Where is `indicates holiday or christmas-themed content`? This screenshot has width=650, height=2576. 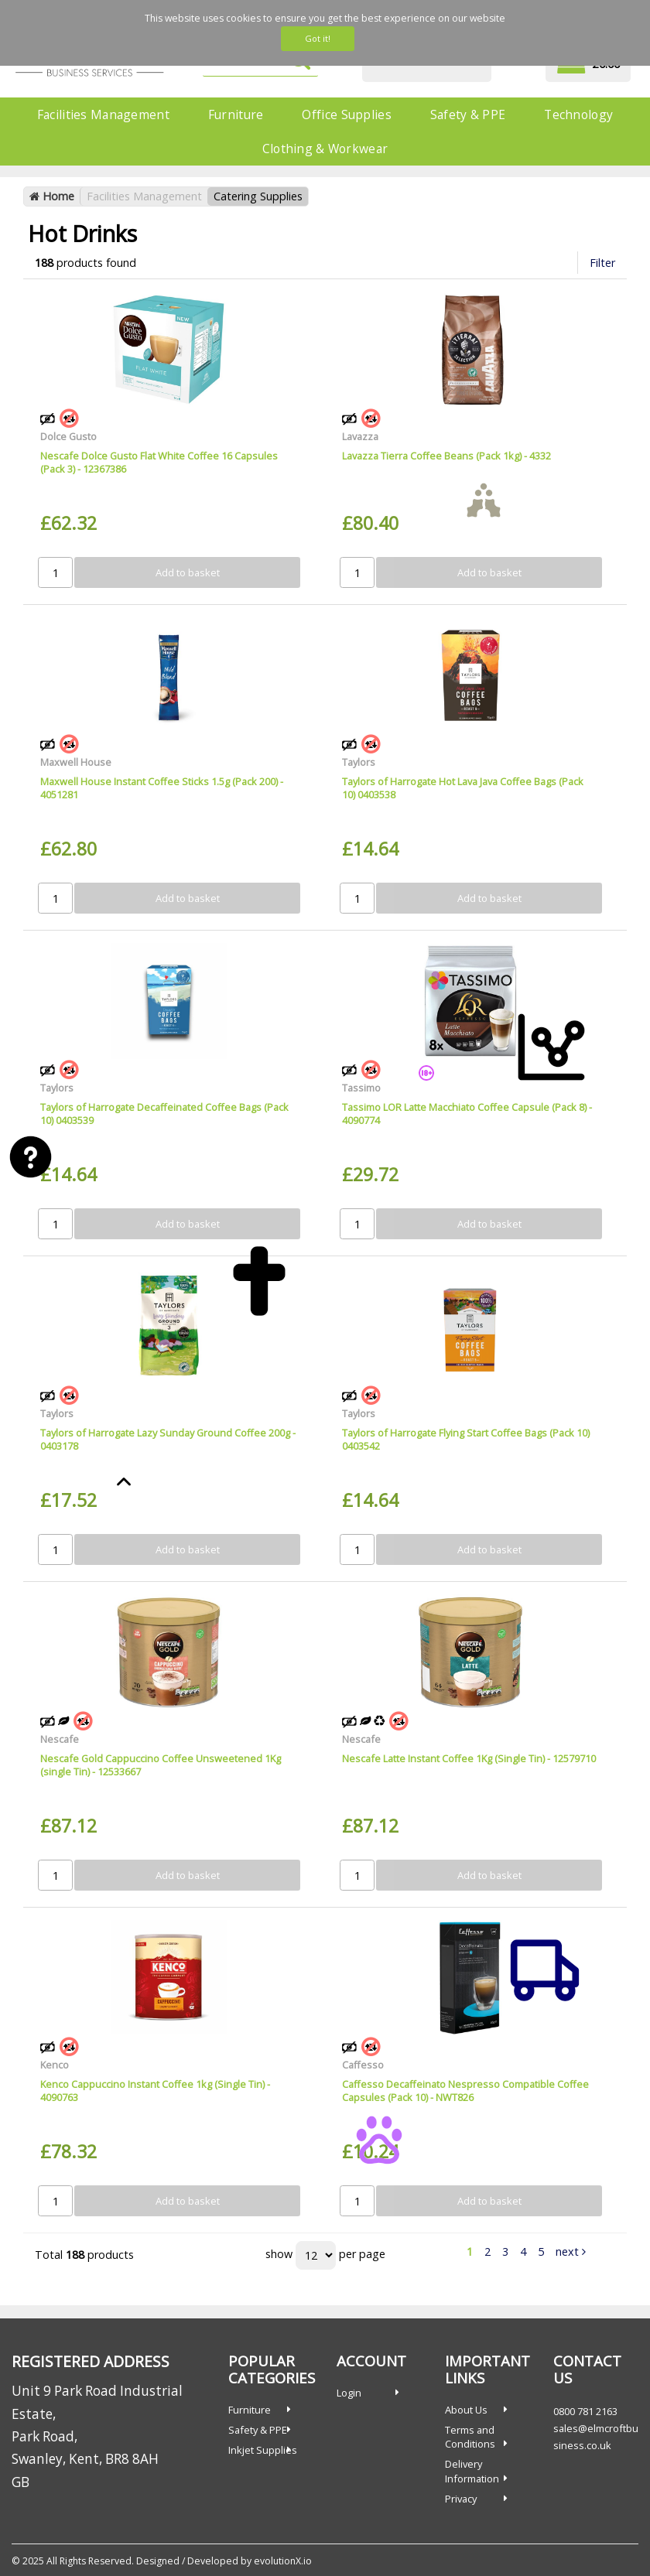
indicates holiday or christmas-themed content is located at coordinates (484, 501).